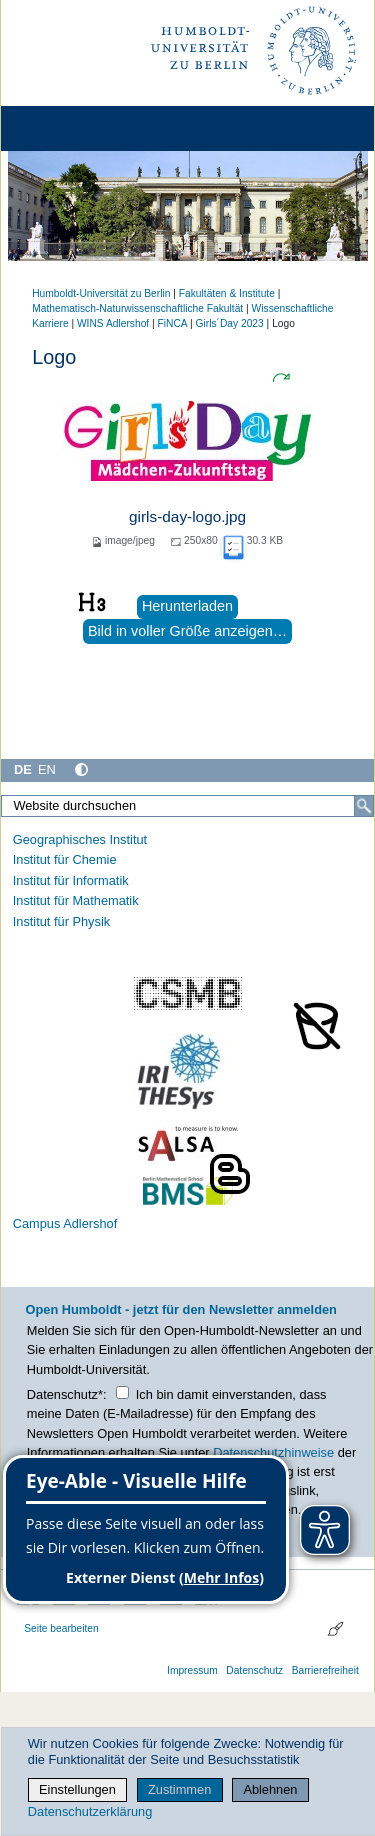 This screenshot has height=1836, width=375. What do you see at coordinates (230, 1174) in the screenshot?
I see `open blogger app` at bounding box center [230, 1174].